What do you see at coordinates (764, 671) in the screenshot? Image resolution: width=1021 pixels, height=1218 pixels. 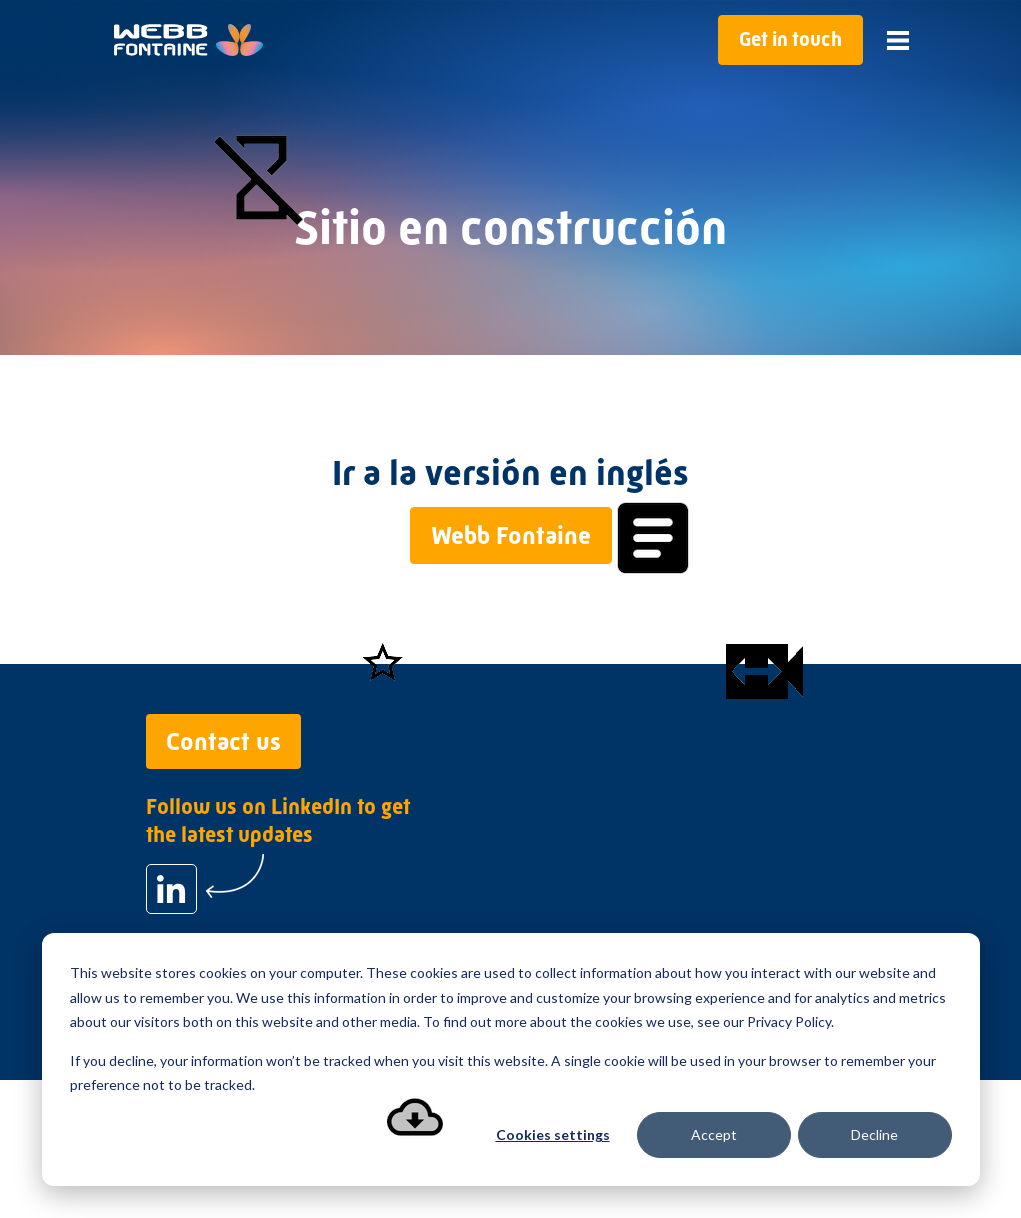 I see `switch between front and rear camera during video recording` at bounding box center [764, 671].